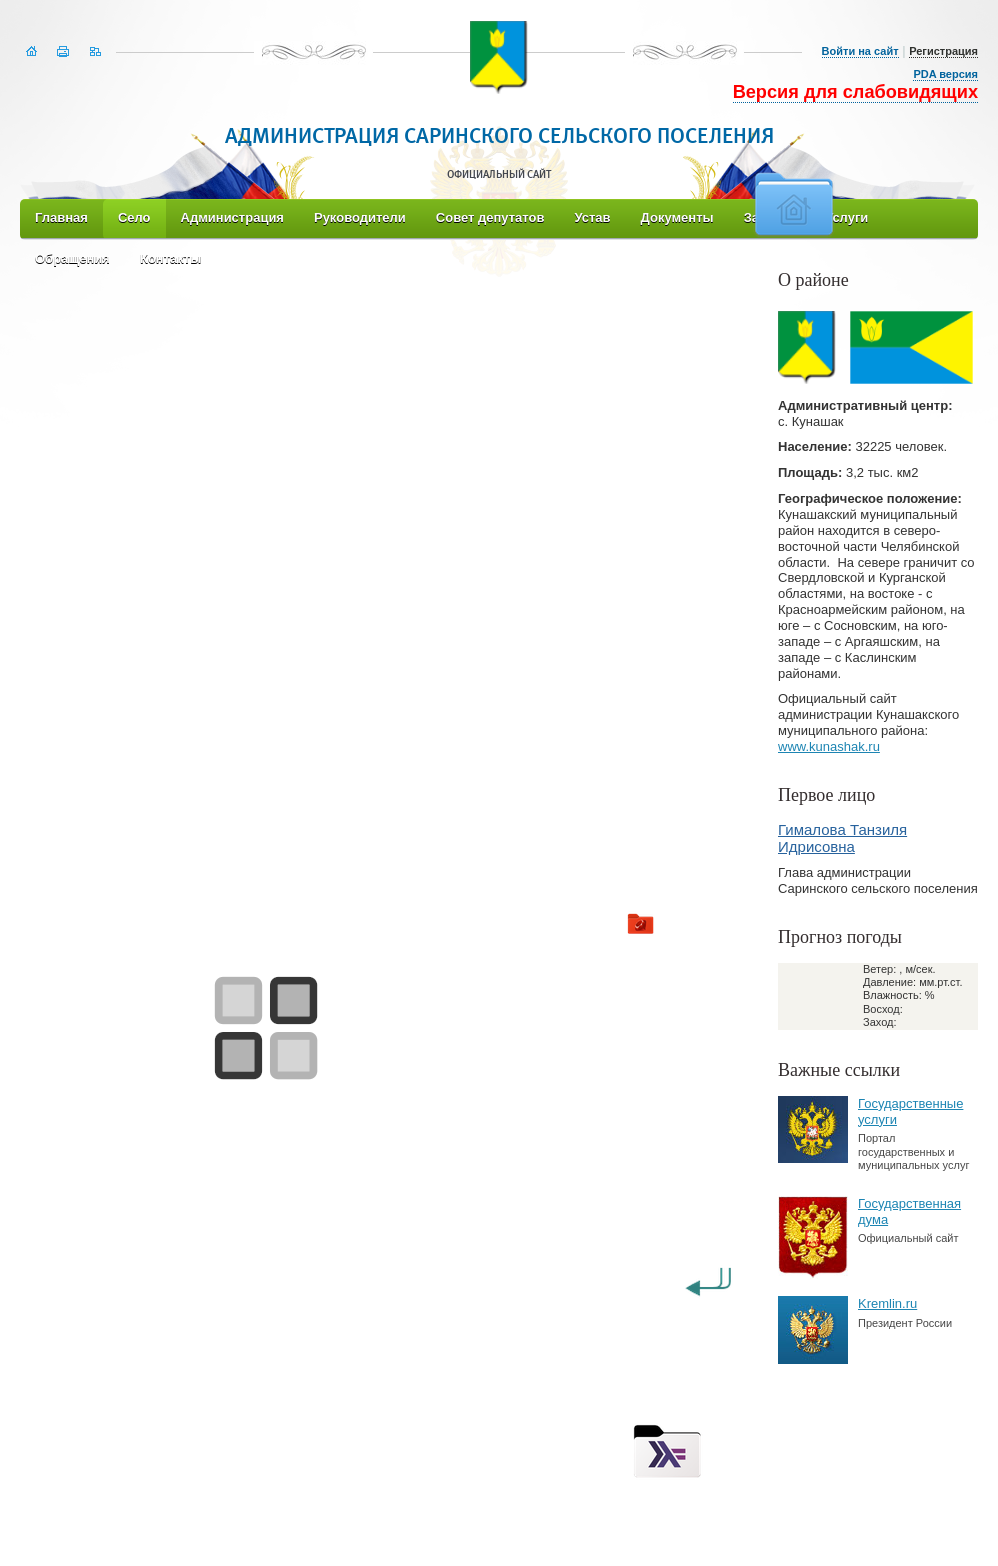  What do you see at coordinates (270, 1032) in the screenshot?
I see `launch lights off puzzle game` at bounding box center [270, 1032].